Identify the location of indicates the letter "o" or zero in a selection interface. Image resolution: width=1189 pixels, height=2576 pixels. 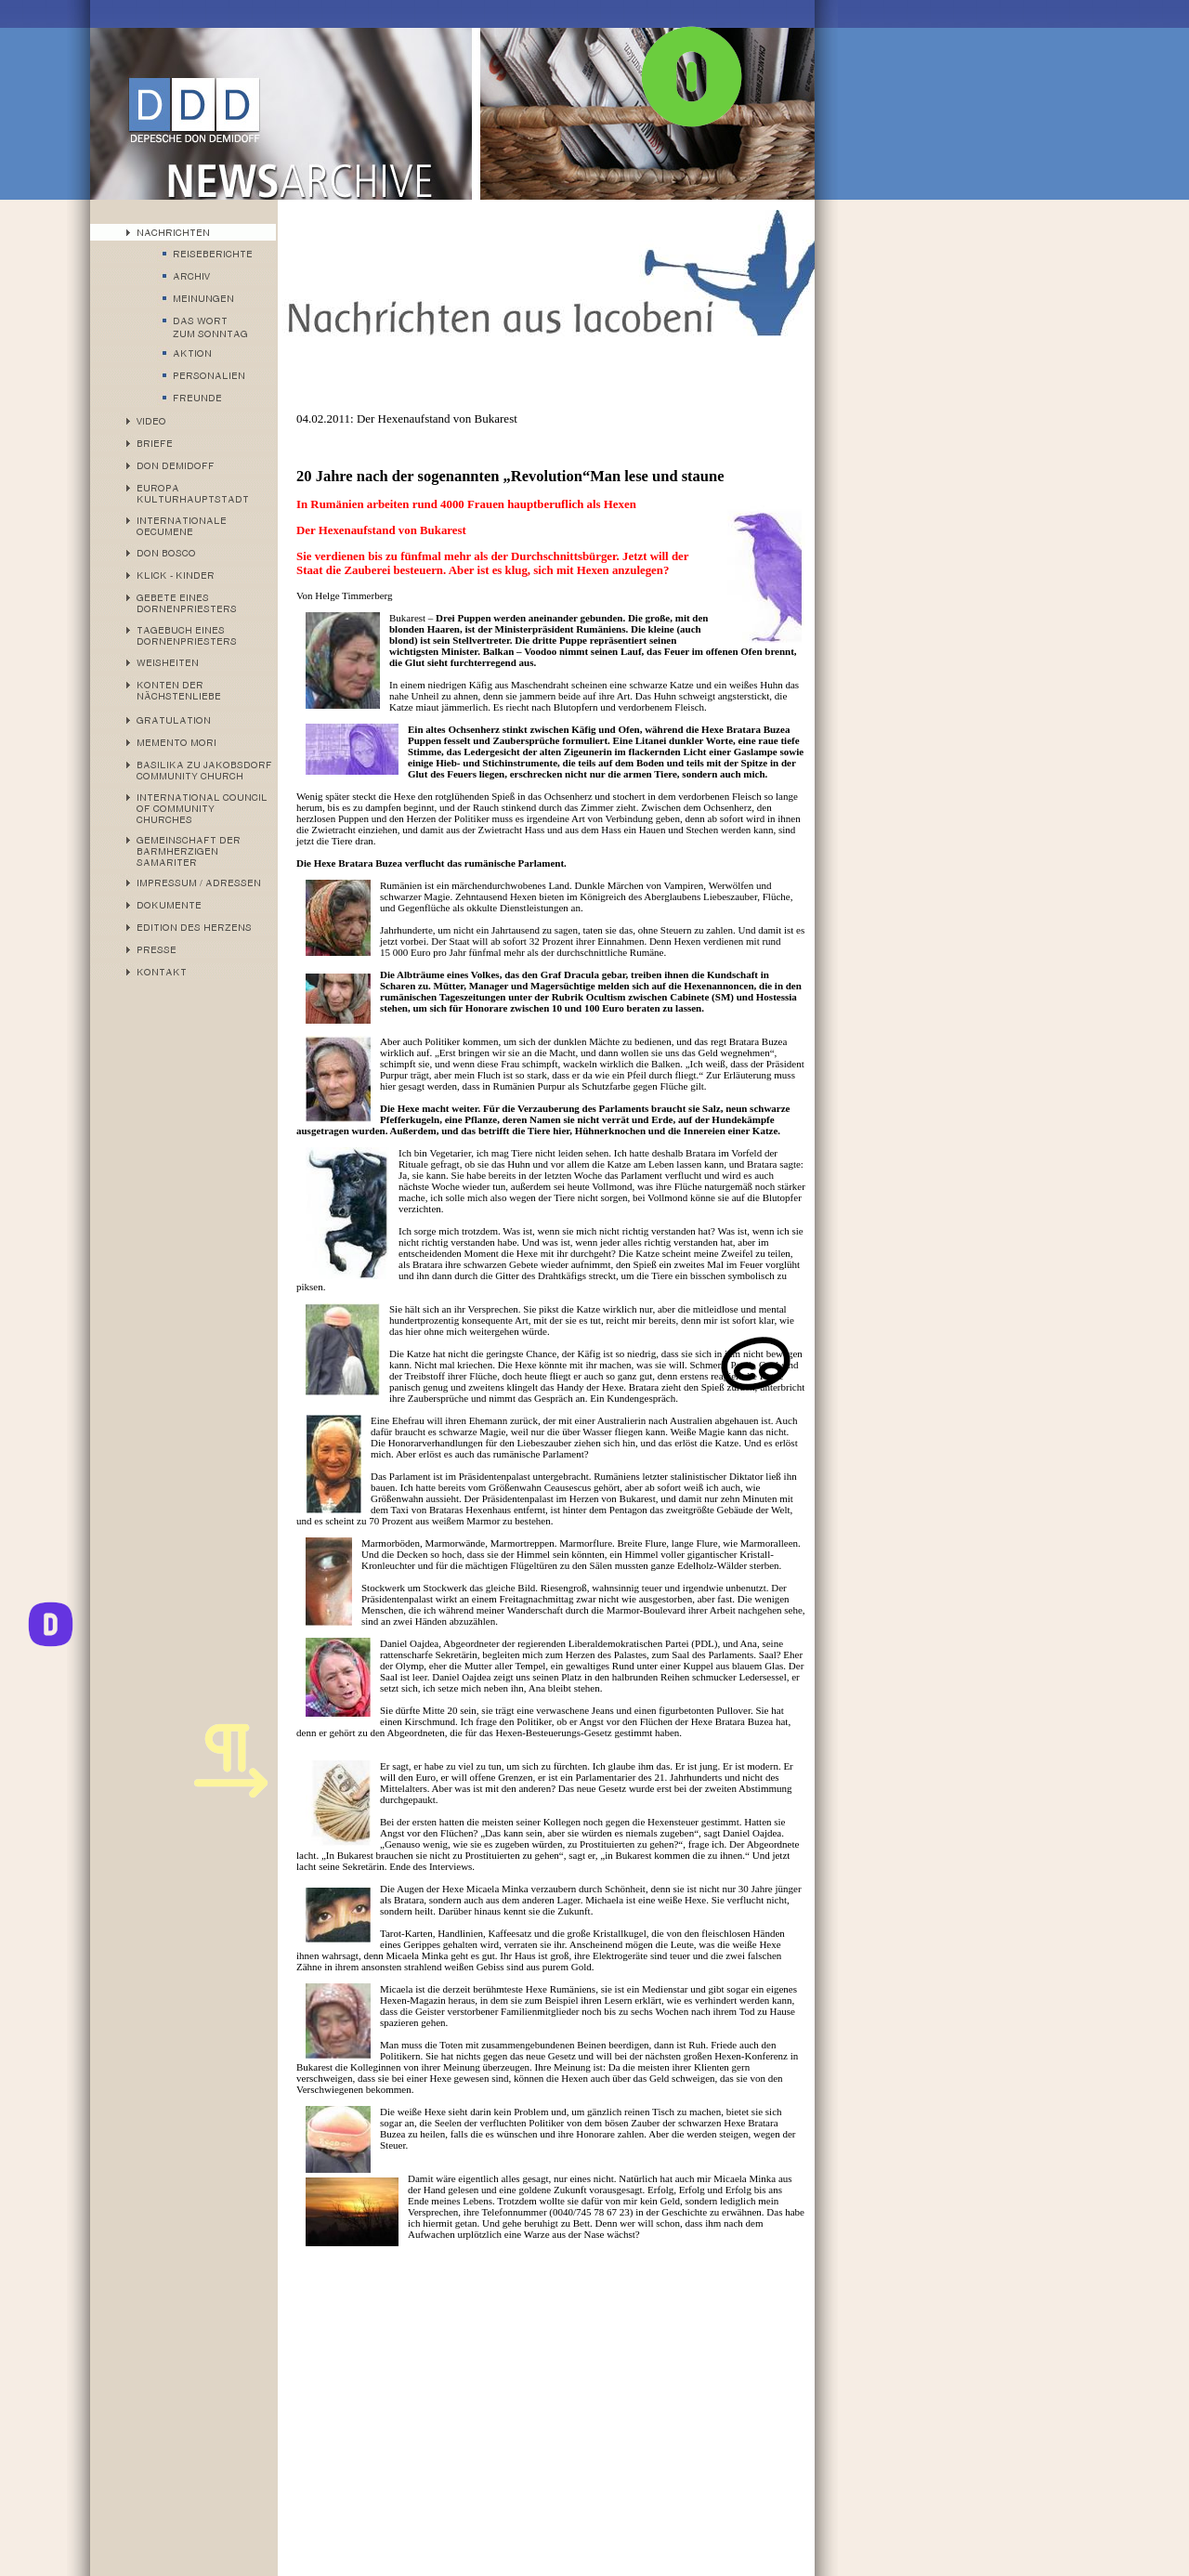
(691, 76).